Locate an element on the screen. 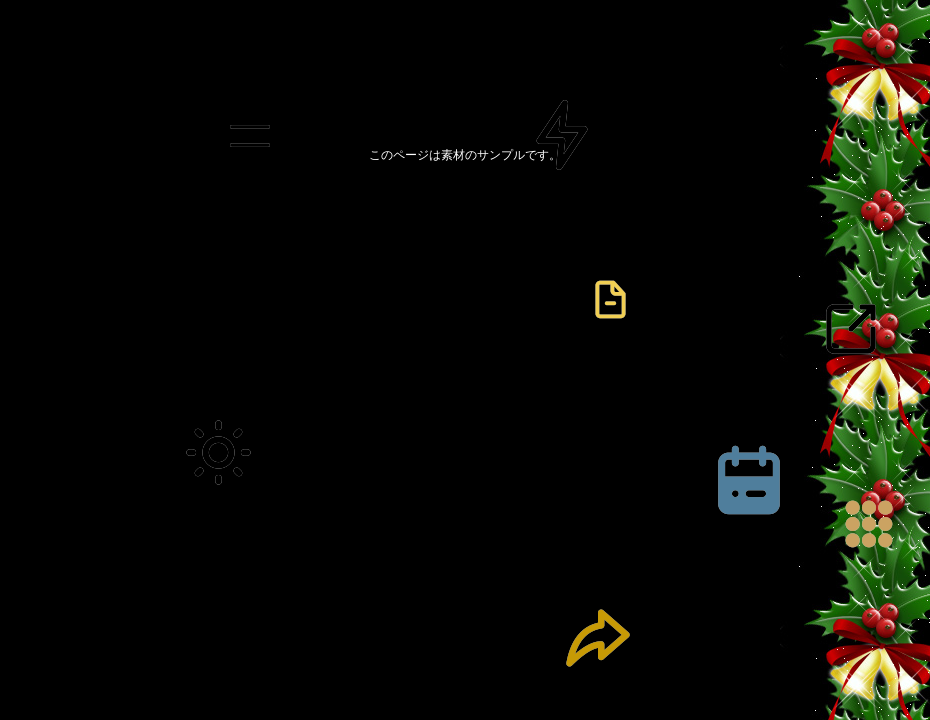  open the dial pad or number input is located at coordinates (869, 524).